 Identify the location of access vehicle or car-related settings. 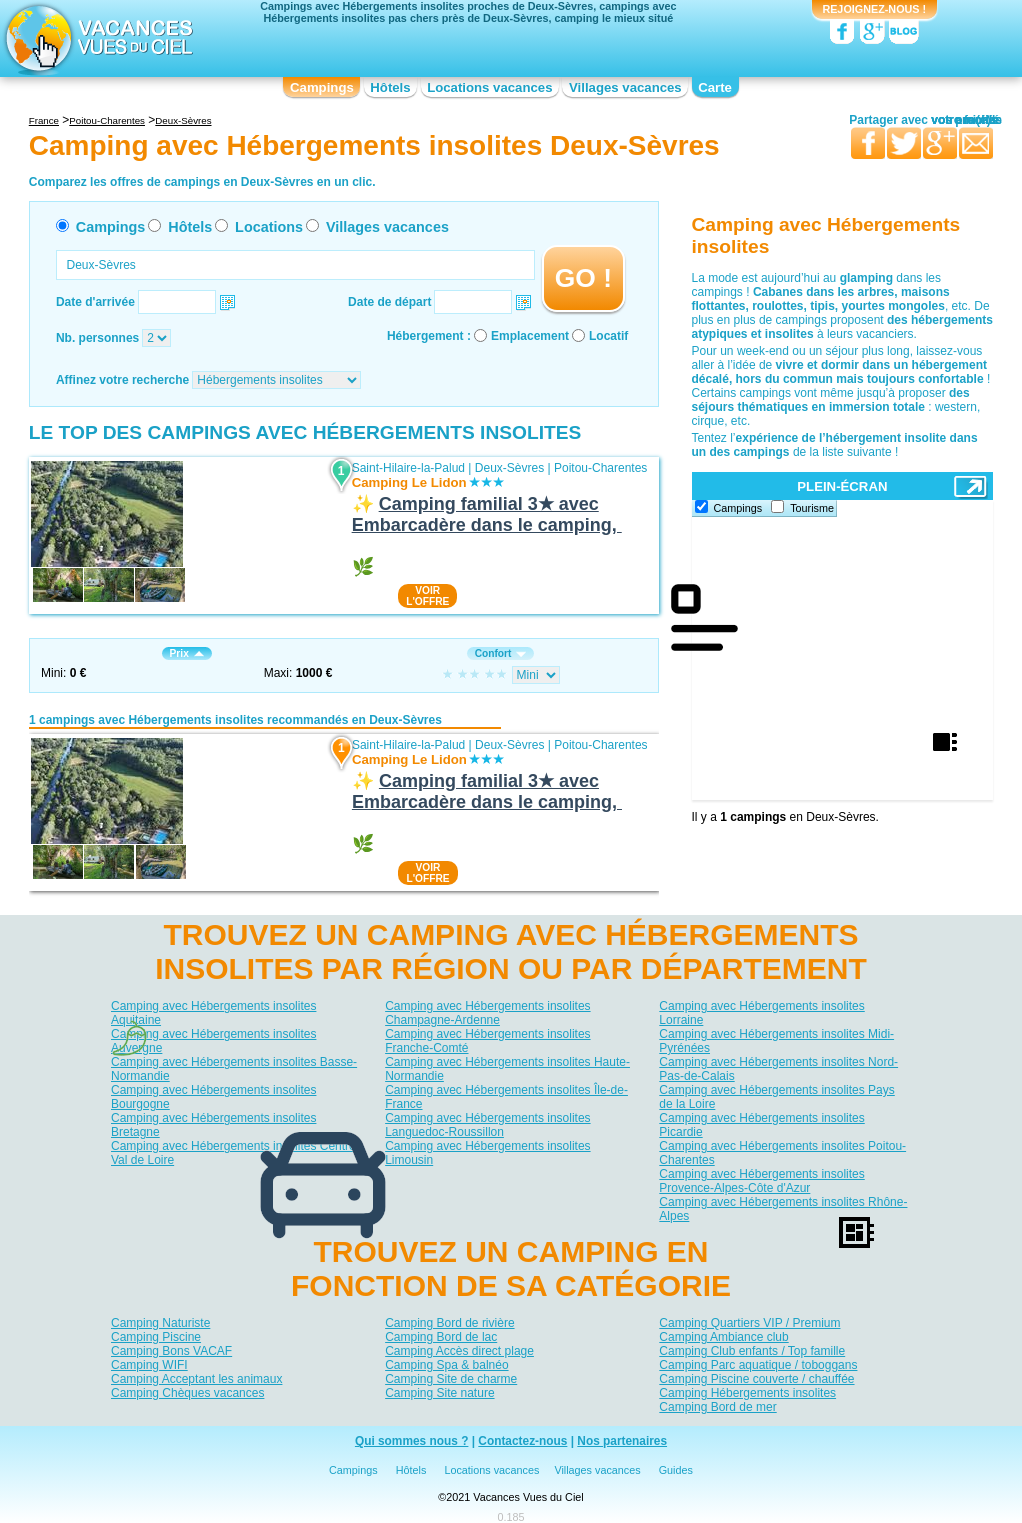
(323, 1182).